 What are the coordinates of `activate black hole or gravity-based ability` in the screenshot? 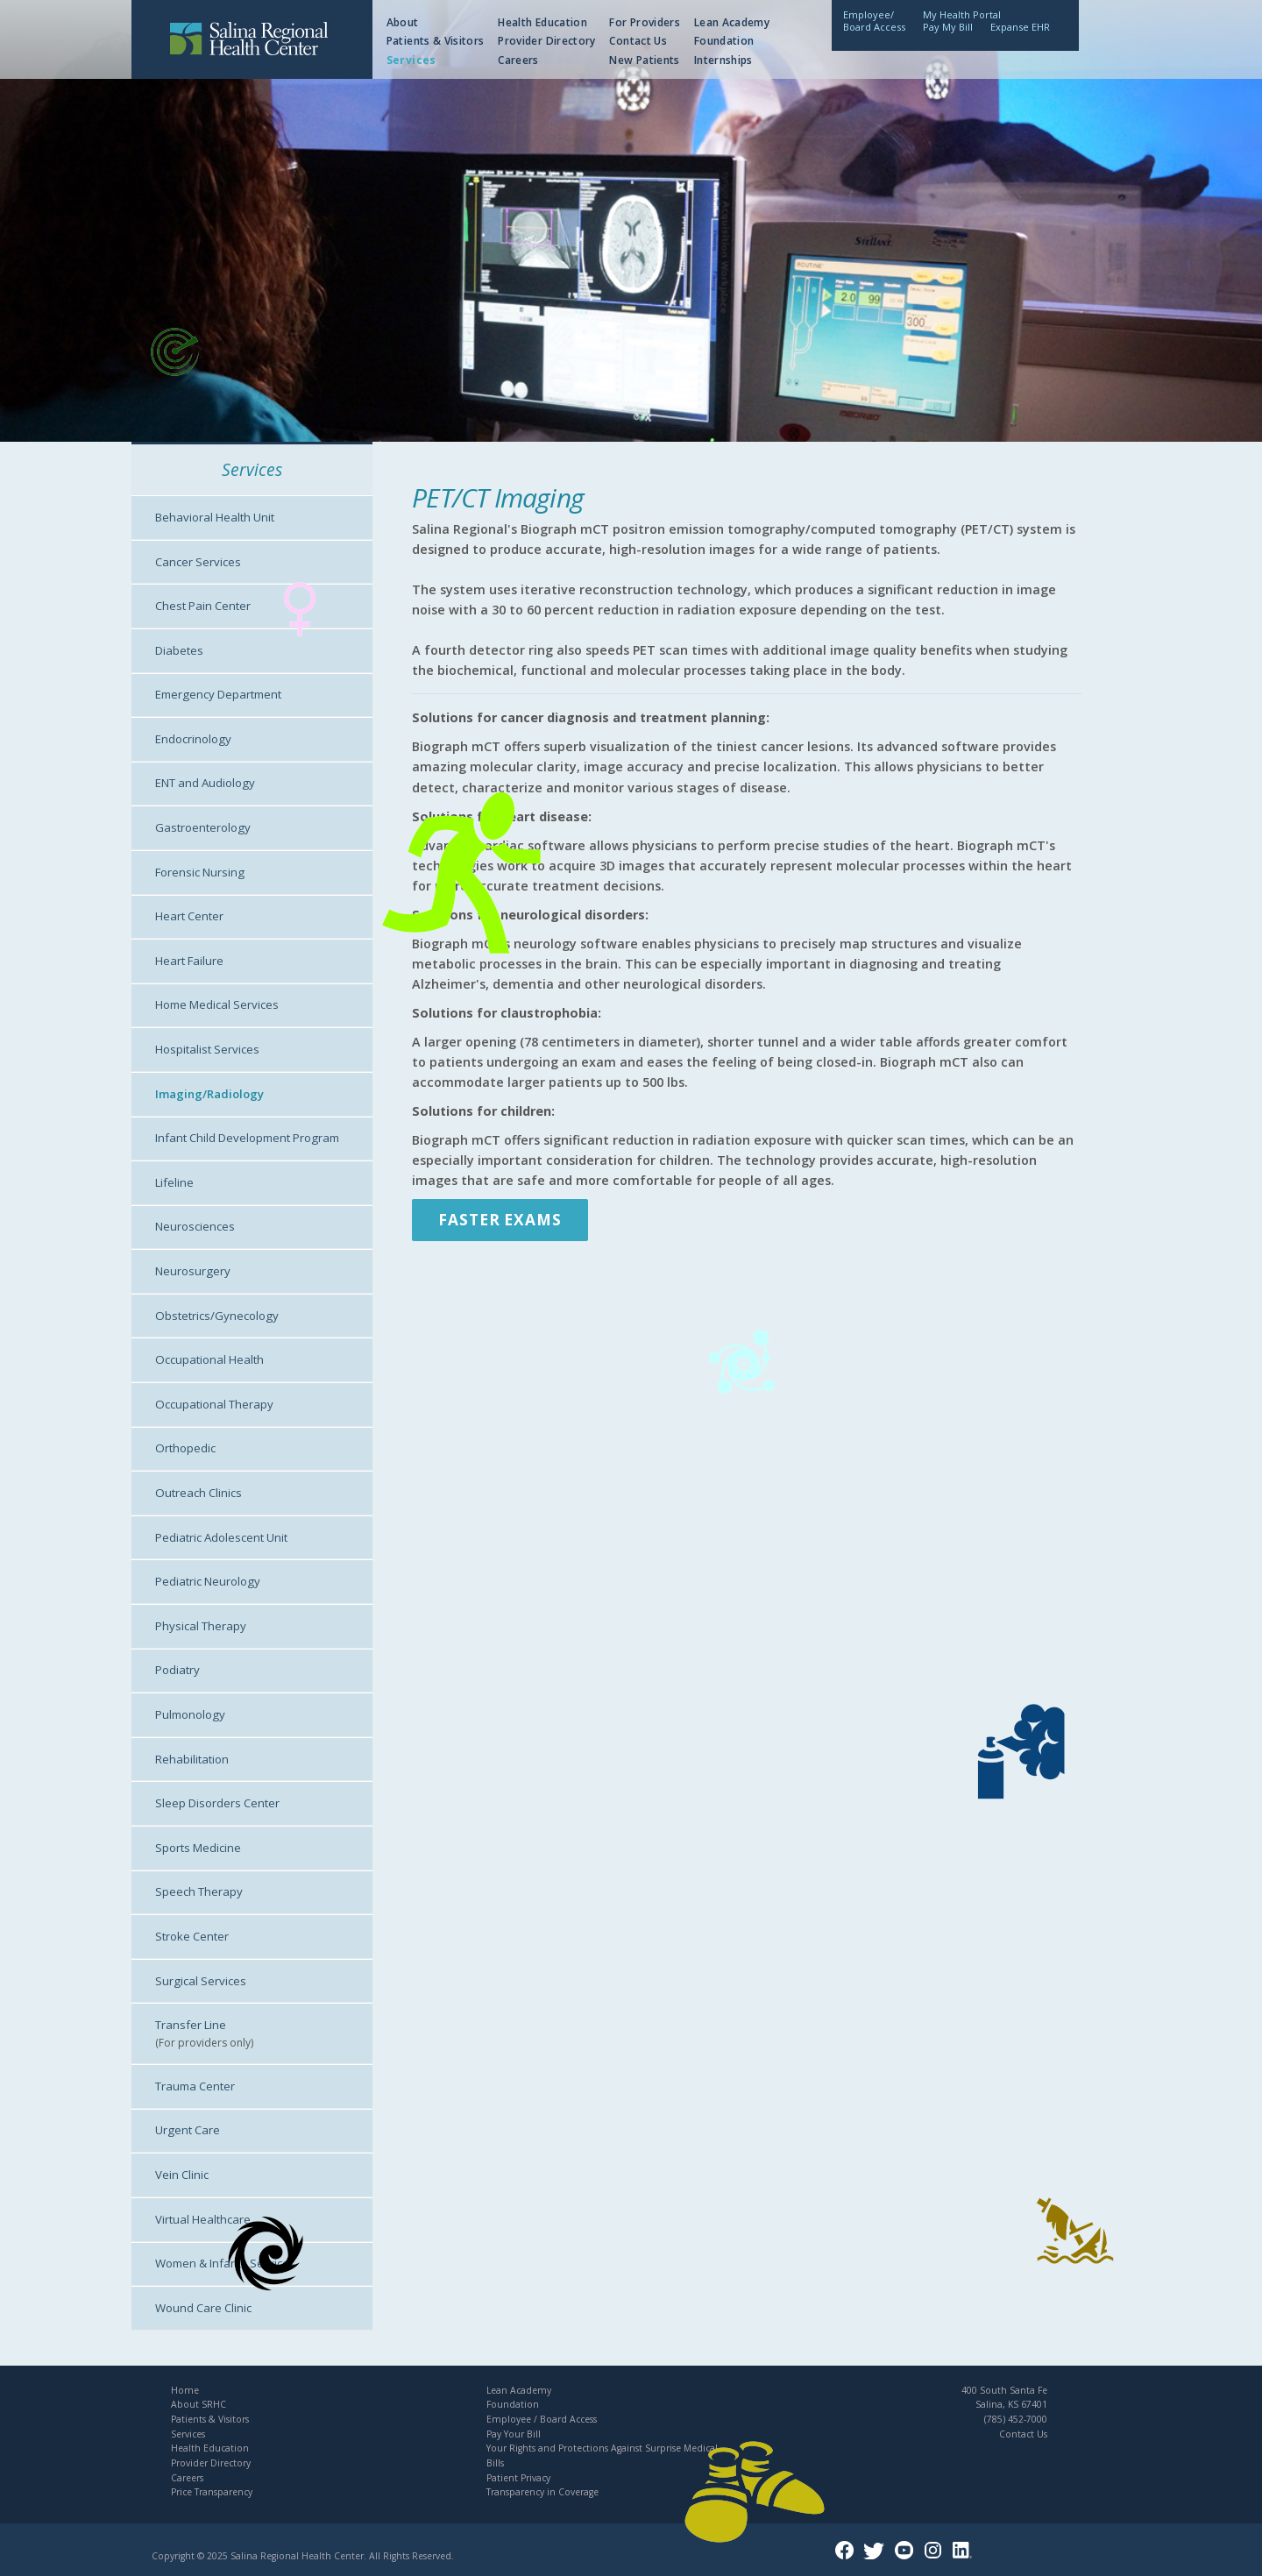 It's located at (741, 1362).